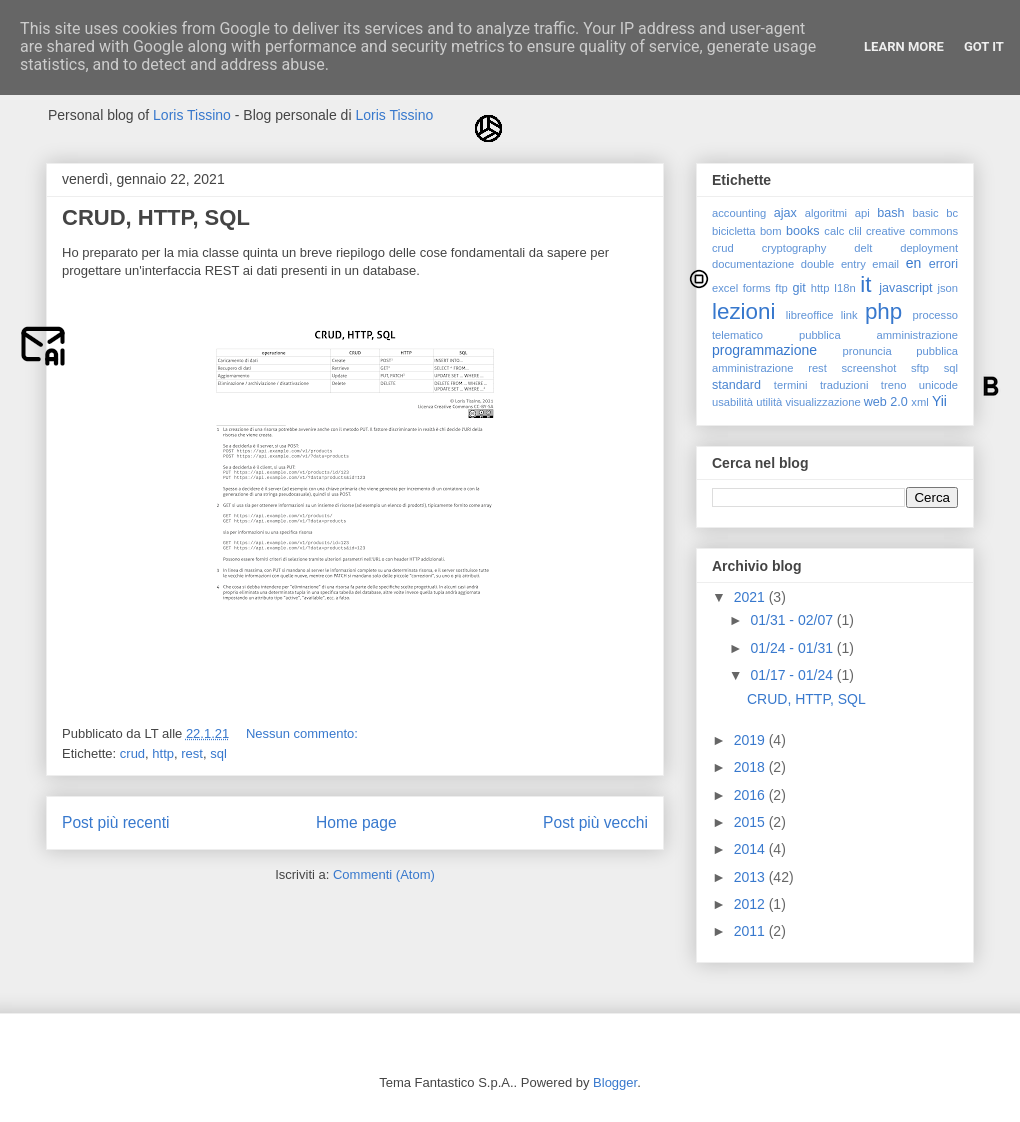  What do you see at coordinates (990, 387) in the screenshot?
I see `apply bold formatting to selected text` at bounding box center [990, 387].